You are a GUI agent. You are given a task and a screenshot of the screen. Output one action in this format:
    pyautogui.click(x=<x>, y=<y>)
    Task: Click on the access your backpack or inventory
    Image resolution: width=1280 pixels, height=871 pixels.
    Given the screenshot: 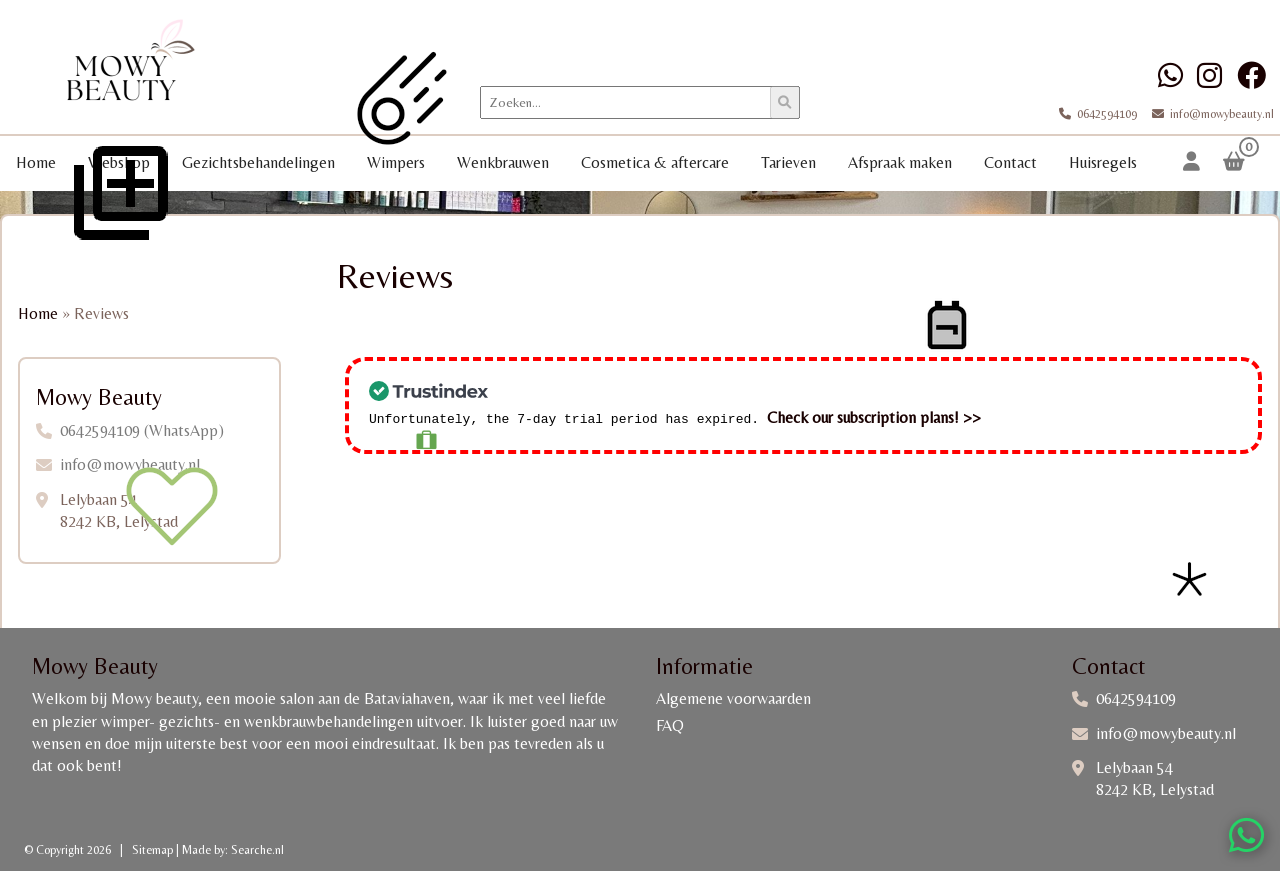 What is the action you would take?
    pyautogui.click(x=947, y=325)
    